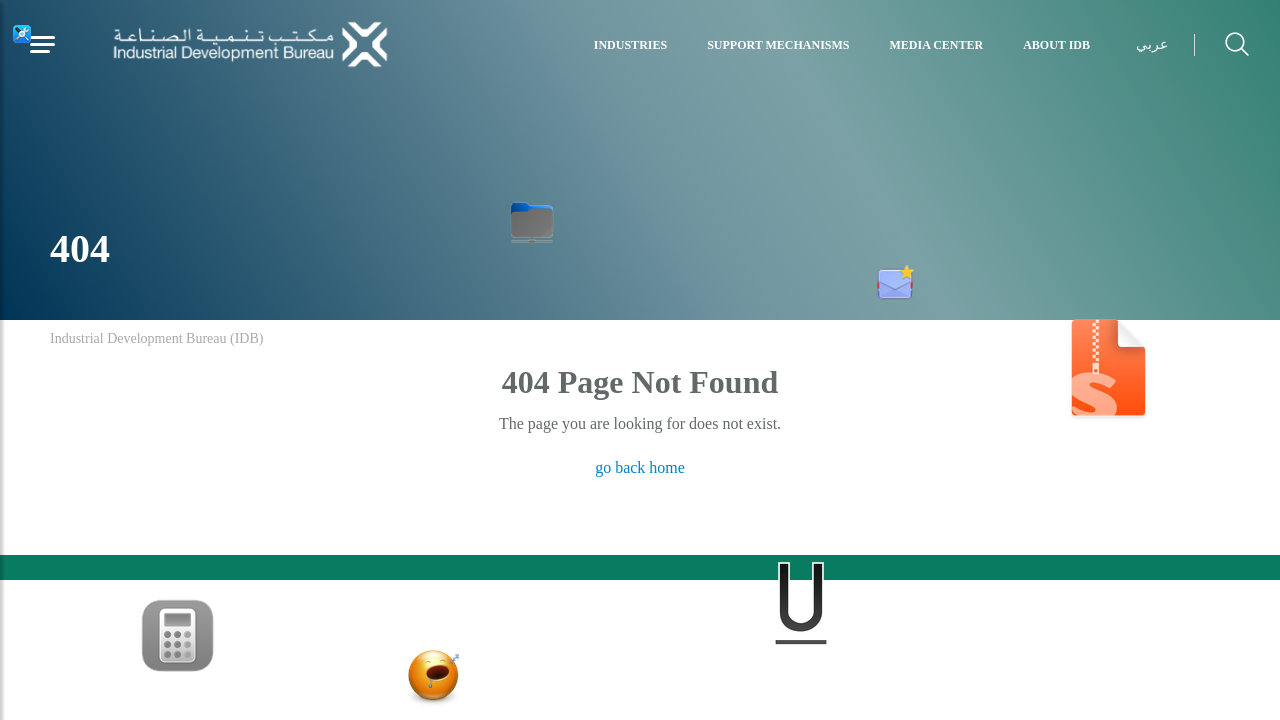  What do you see at coordinates (433, 677) in the screenshot?
I see `indicates user is tired or exhausted` at bounding box center [433, 677].